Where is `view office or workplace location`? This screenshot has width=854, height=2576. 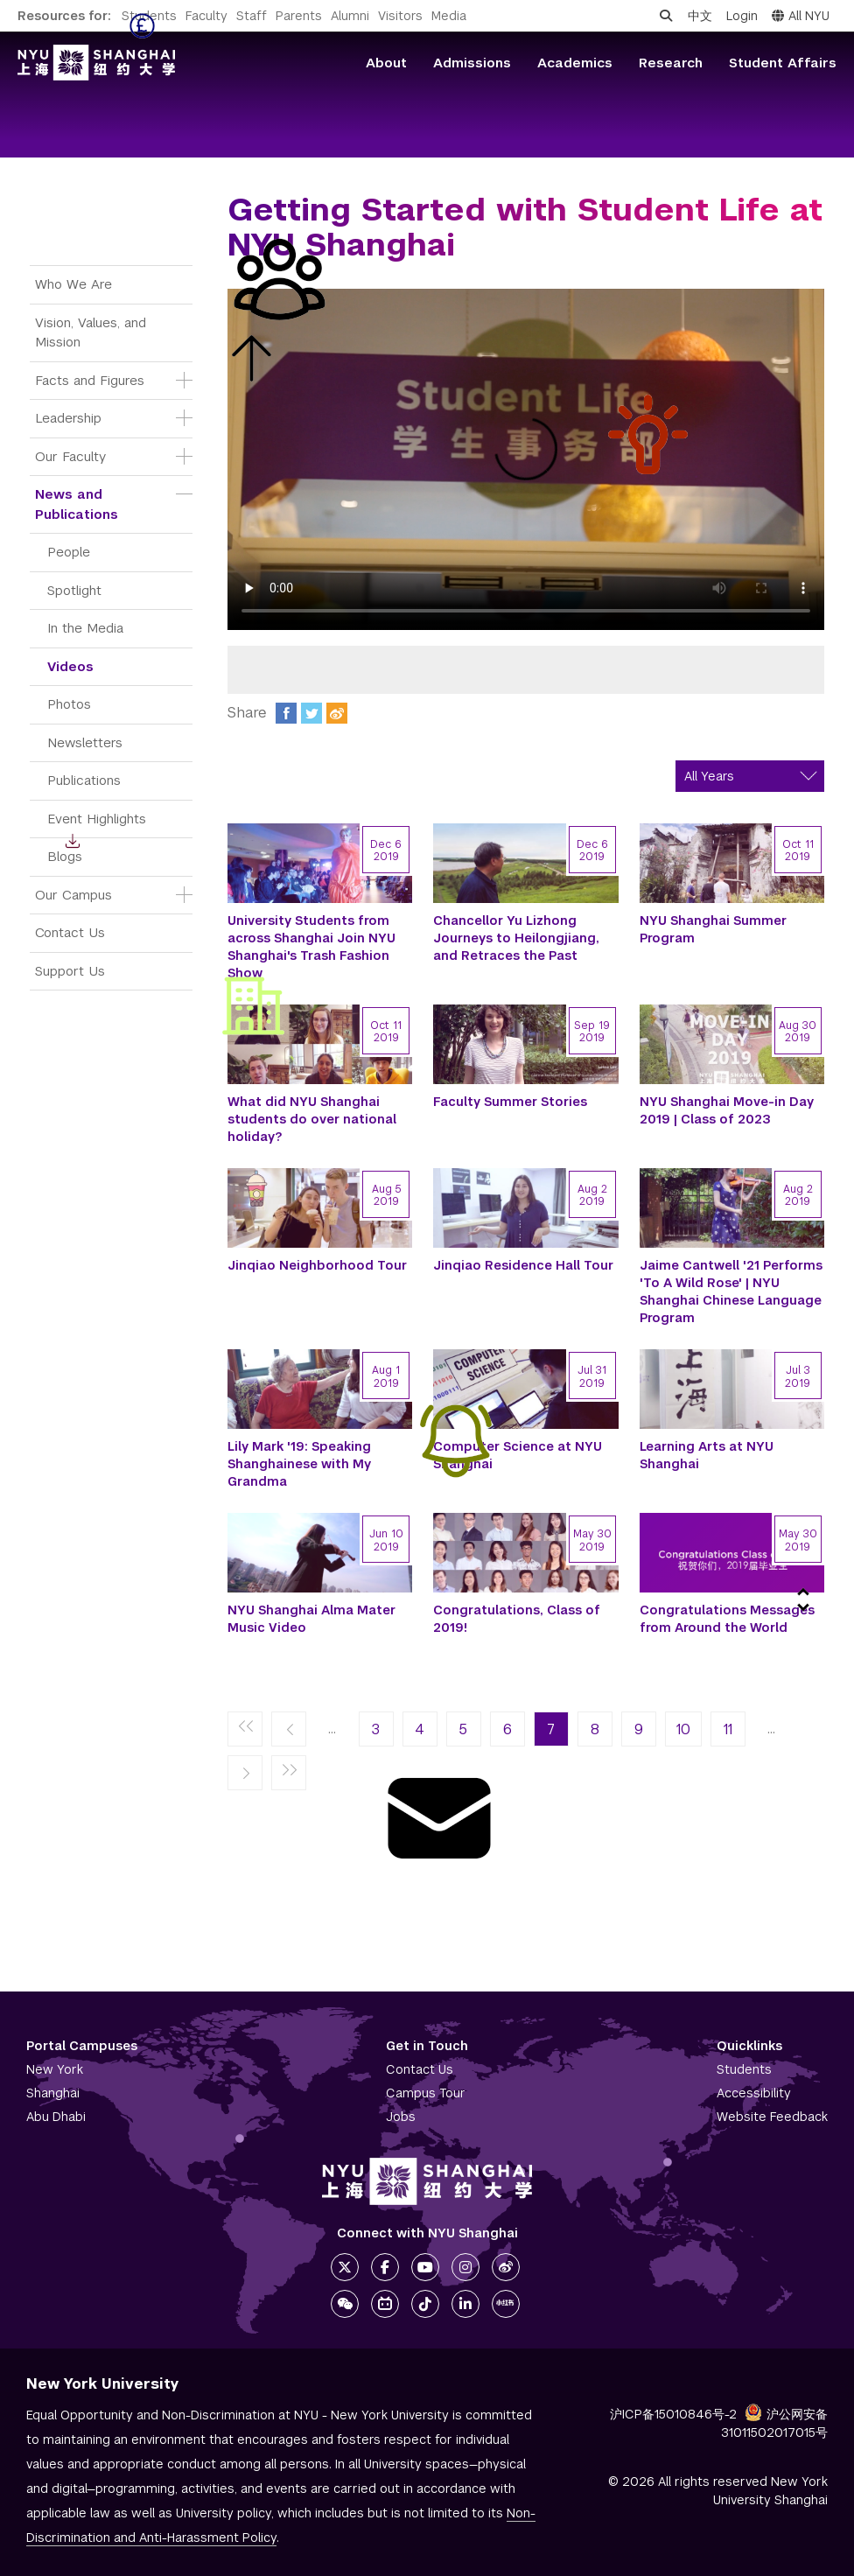 view office or workplace location is located at coordinates (253, 1005).